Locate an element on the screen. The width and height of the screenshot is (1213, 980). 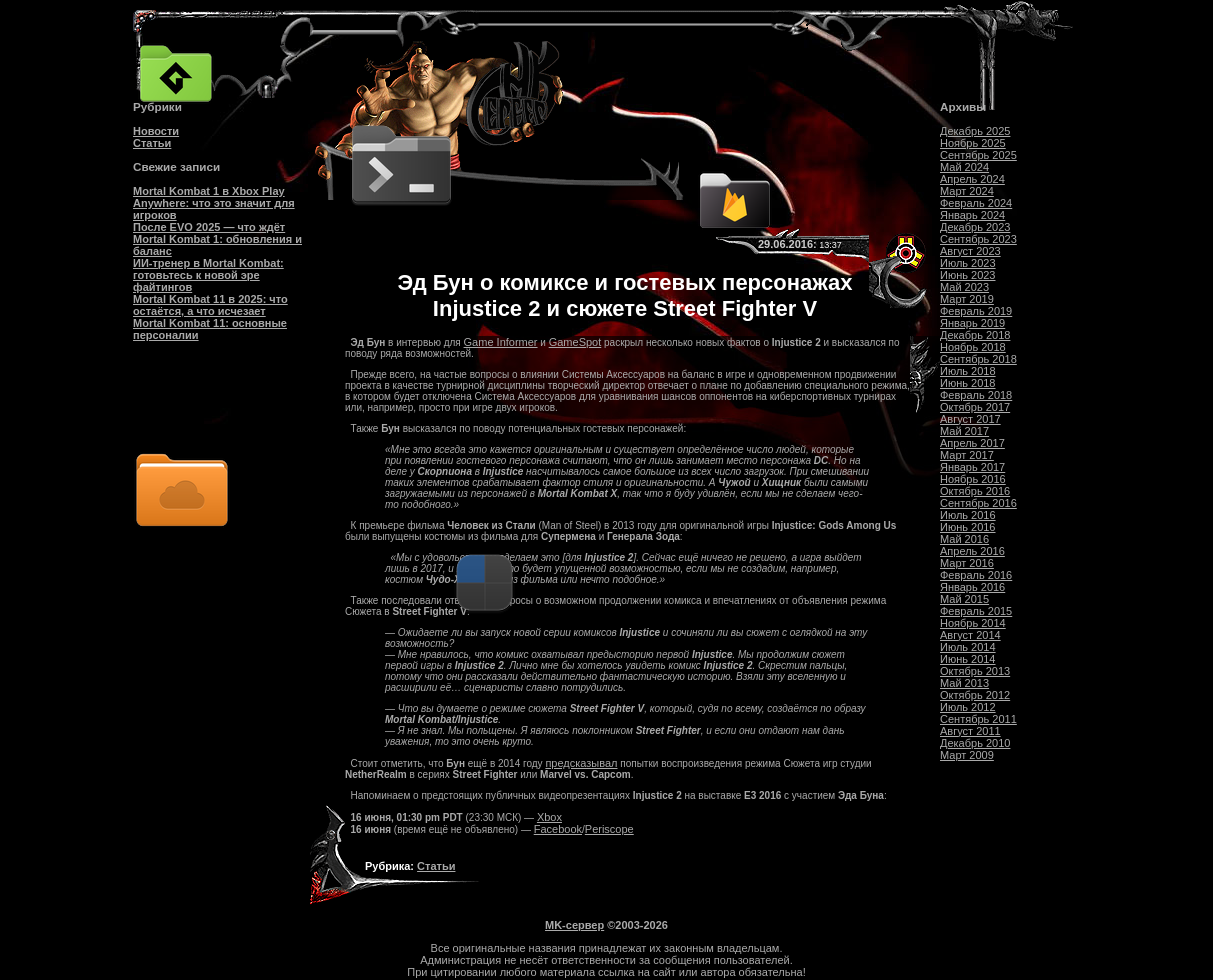
open game maker studio project folder is located at coordinates (175, 75).